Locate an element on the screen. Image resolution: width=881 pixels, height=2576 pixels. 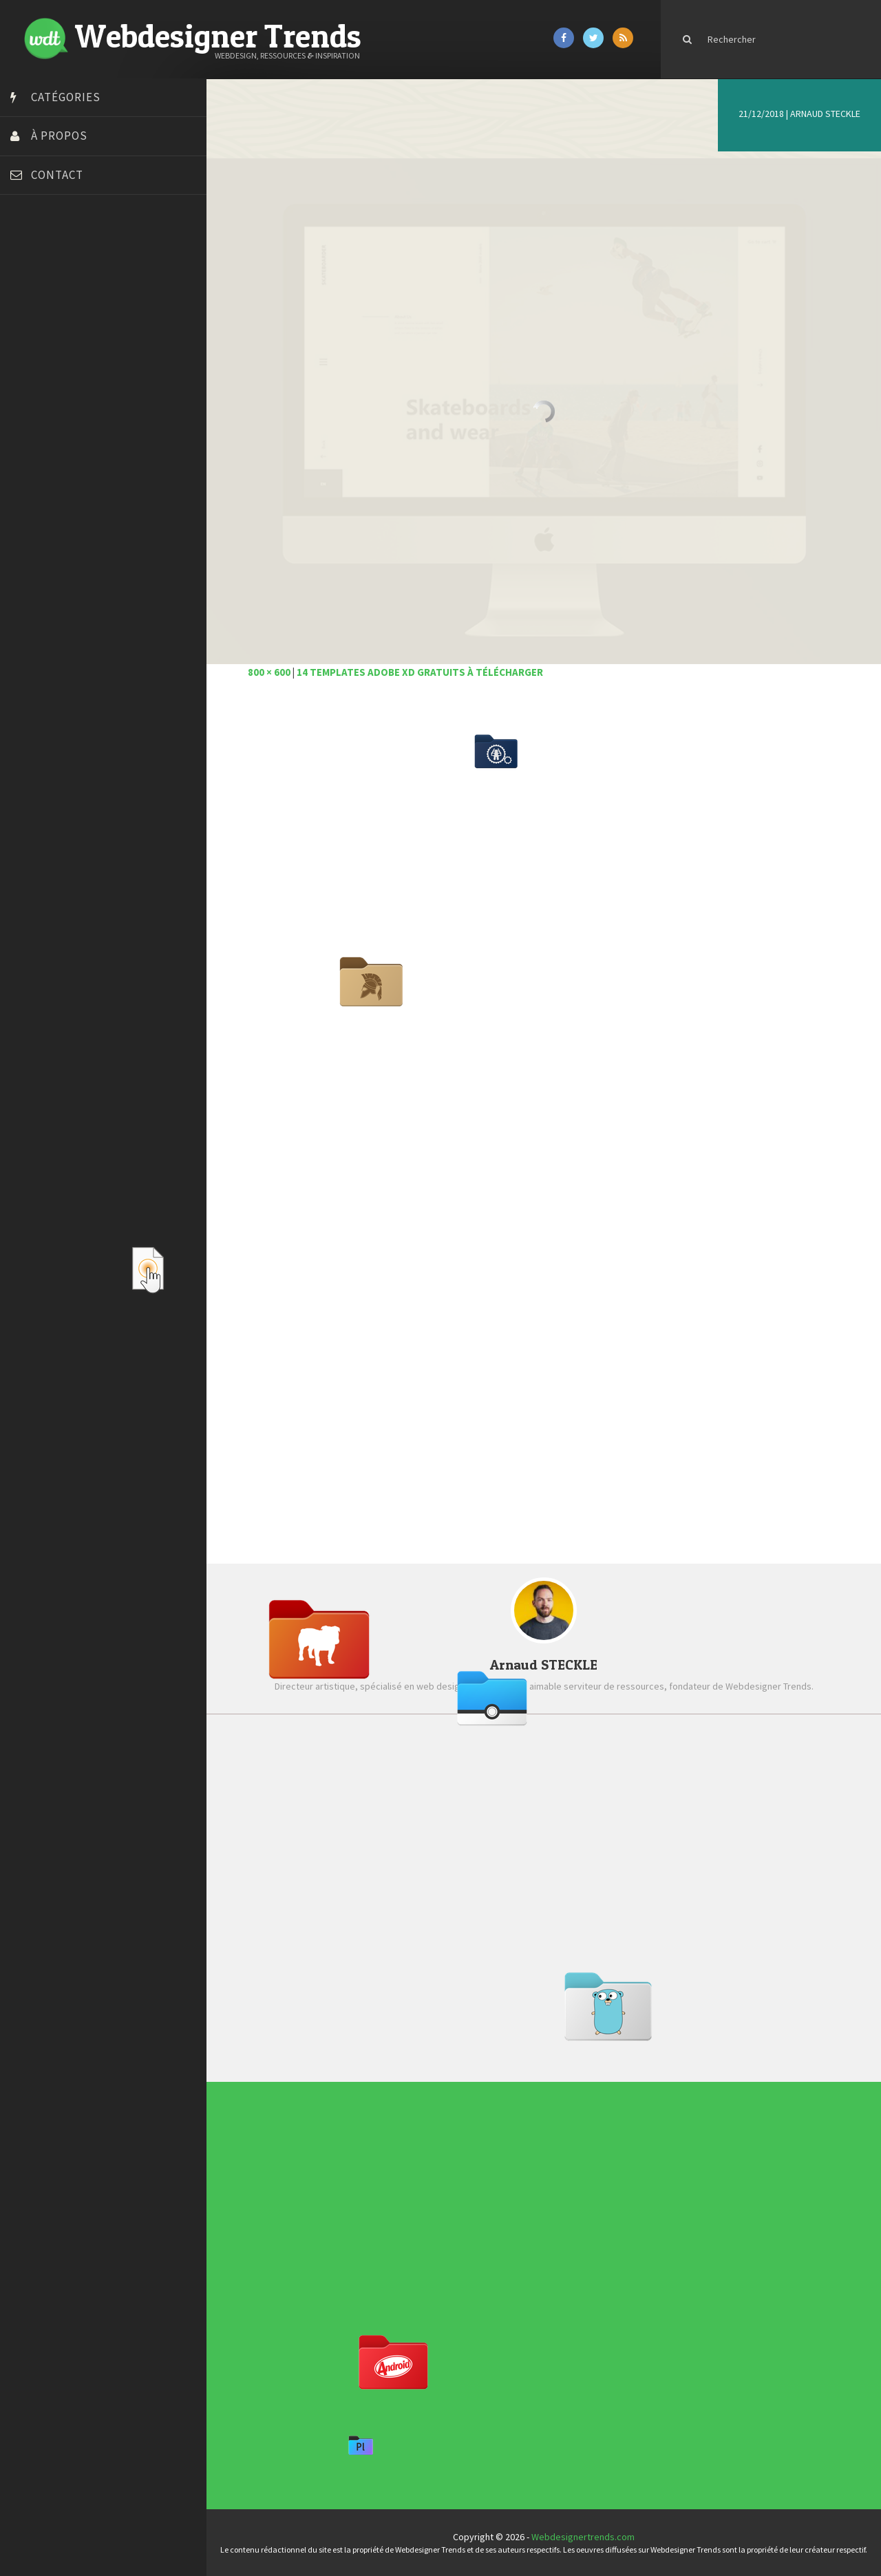
folder for NoLimits coaster simulation mods and custom content is located at coordinates (496, 752).